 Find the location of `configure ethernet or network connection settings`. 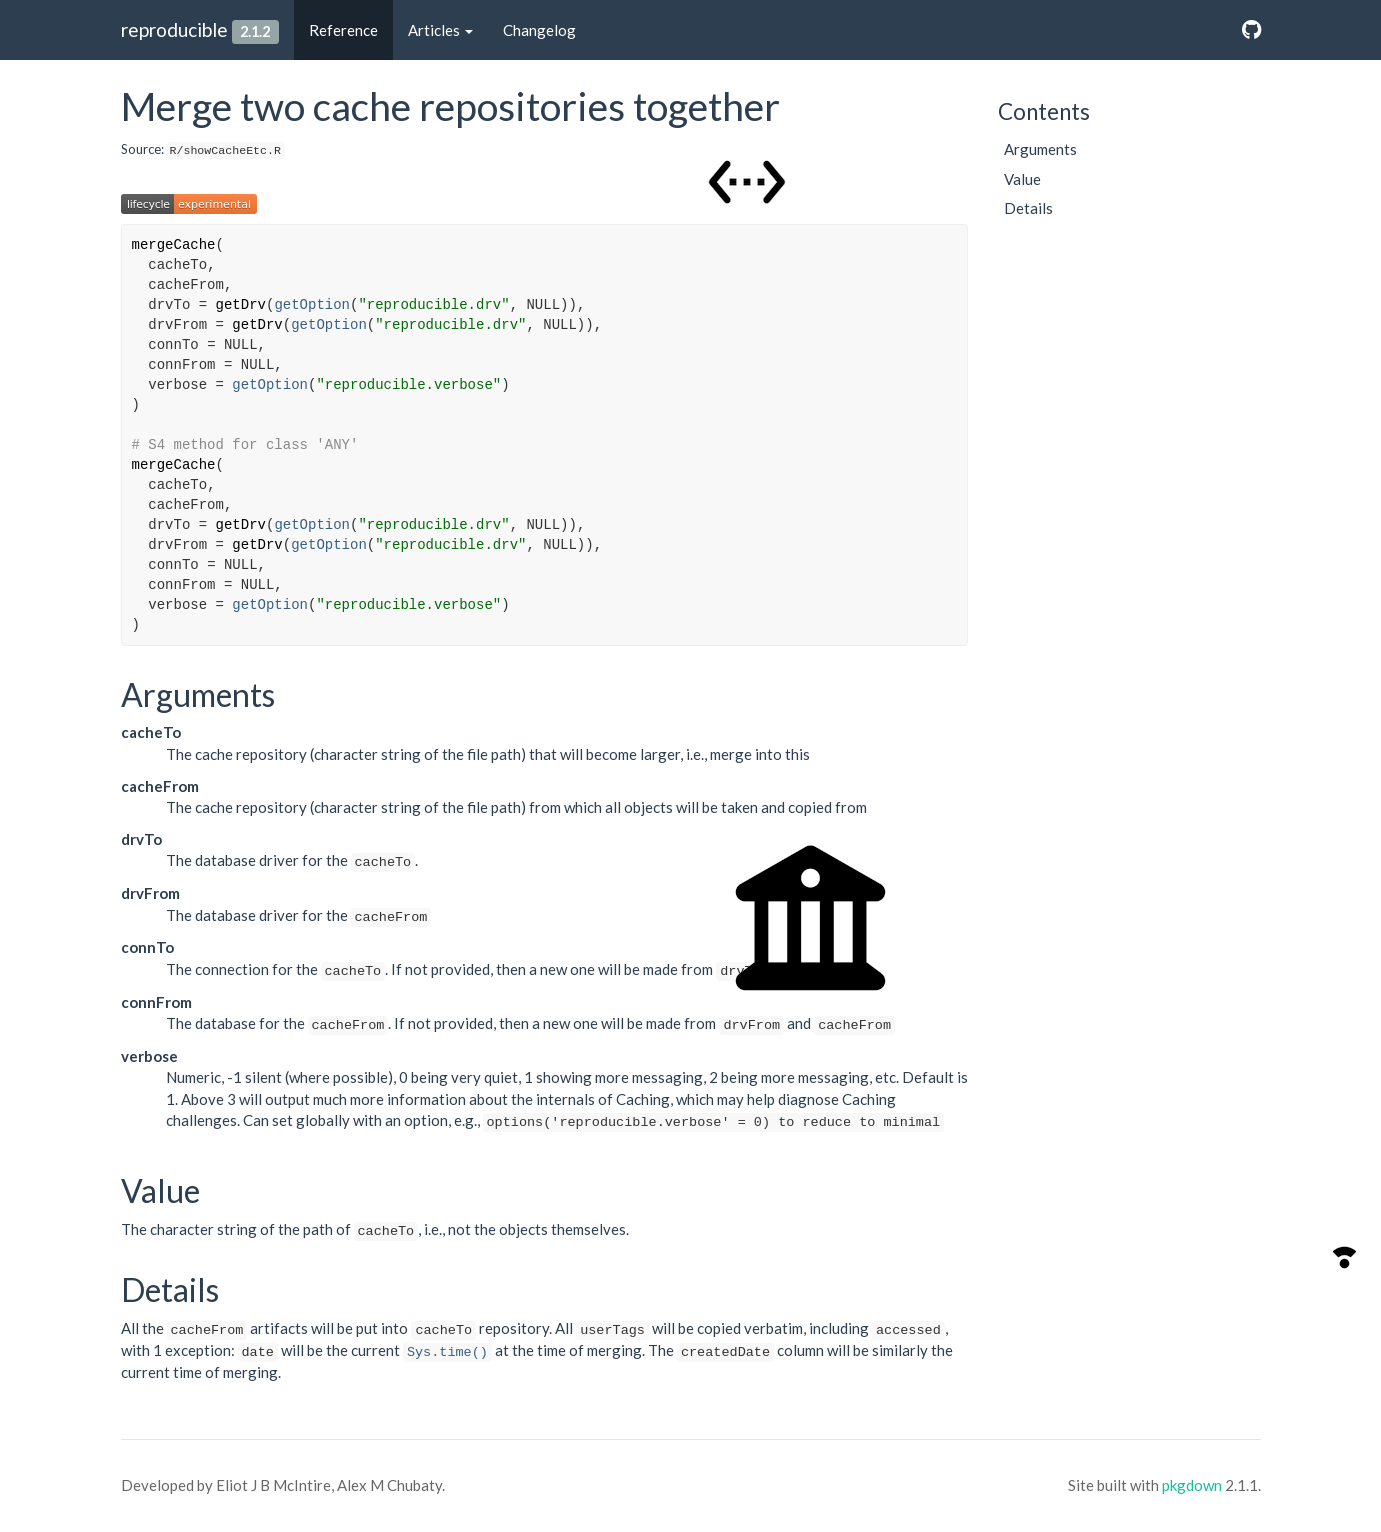

configure ethernet or network connection settings is located at coordinates (747, 182).